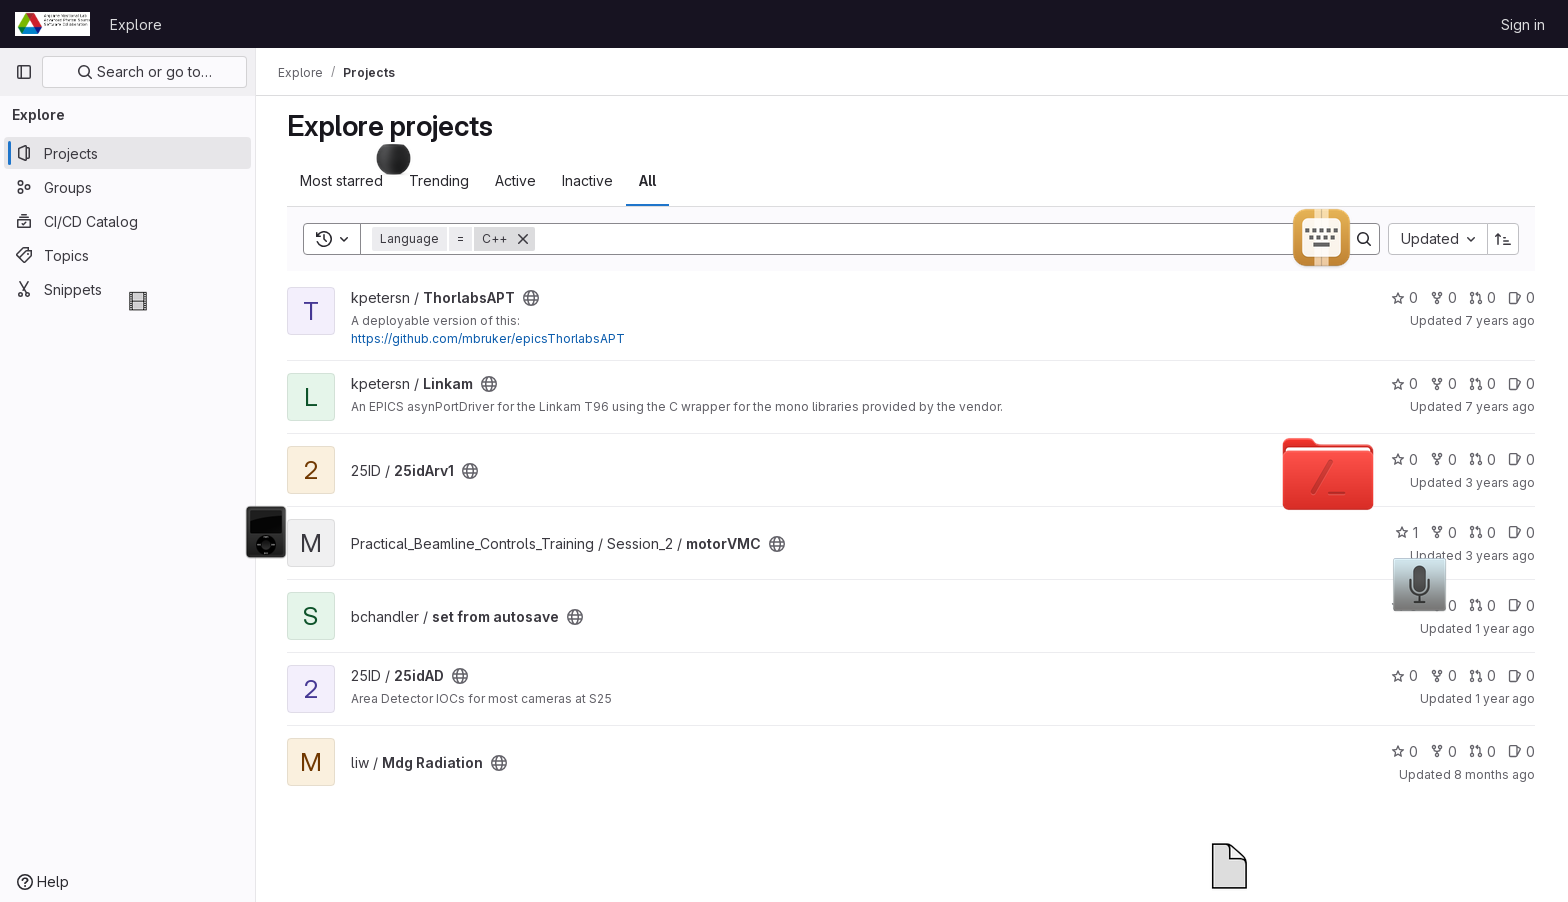 The height and width of the screenshot is (902, 1568). I want to click on access the root directory folder, so click(1328, 474).